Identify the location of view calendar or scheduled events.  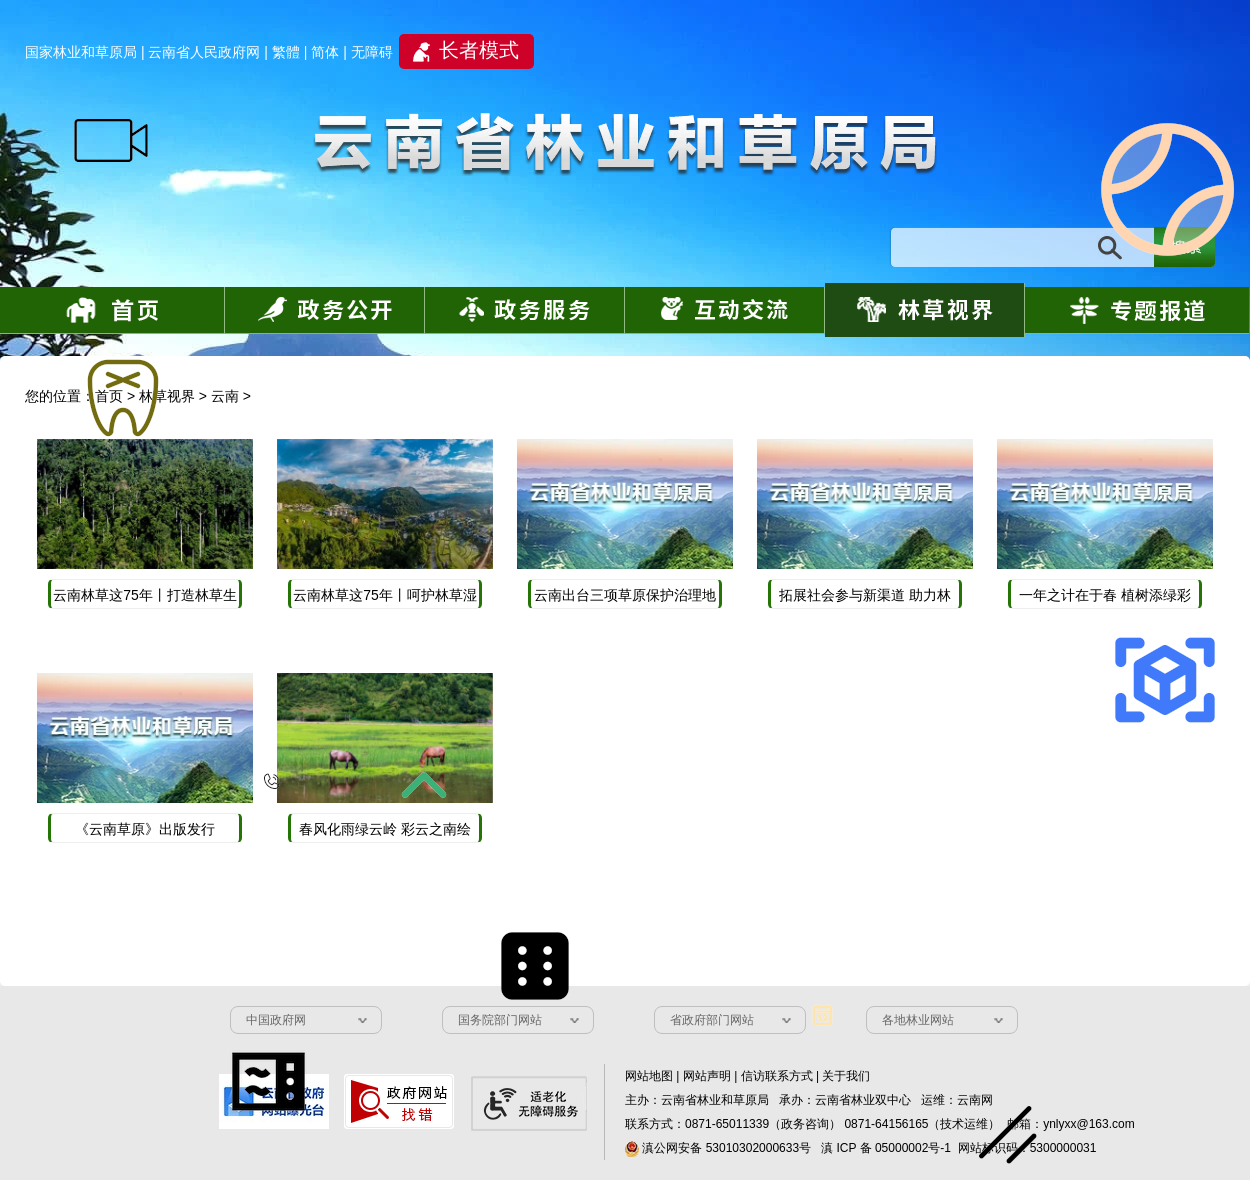
(822, 1015).